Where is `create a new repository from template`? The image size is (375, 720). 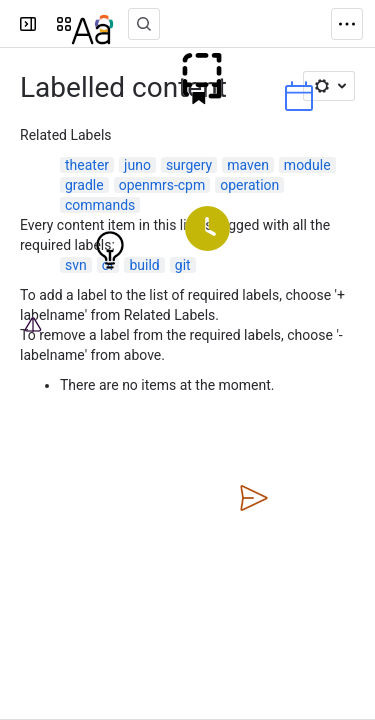
create a new repository from template is located at coordinates (202, 79).